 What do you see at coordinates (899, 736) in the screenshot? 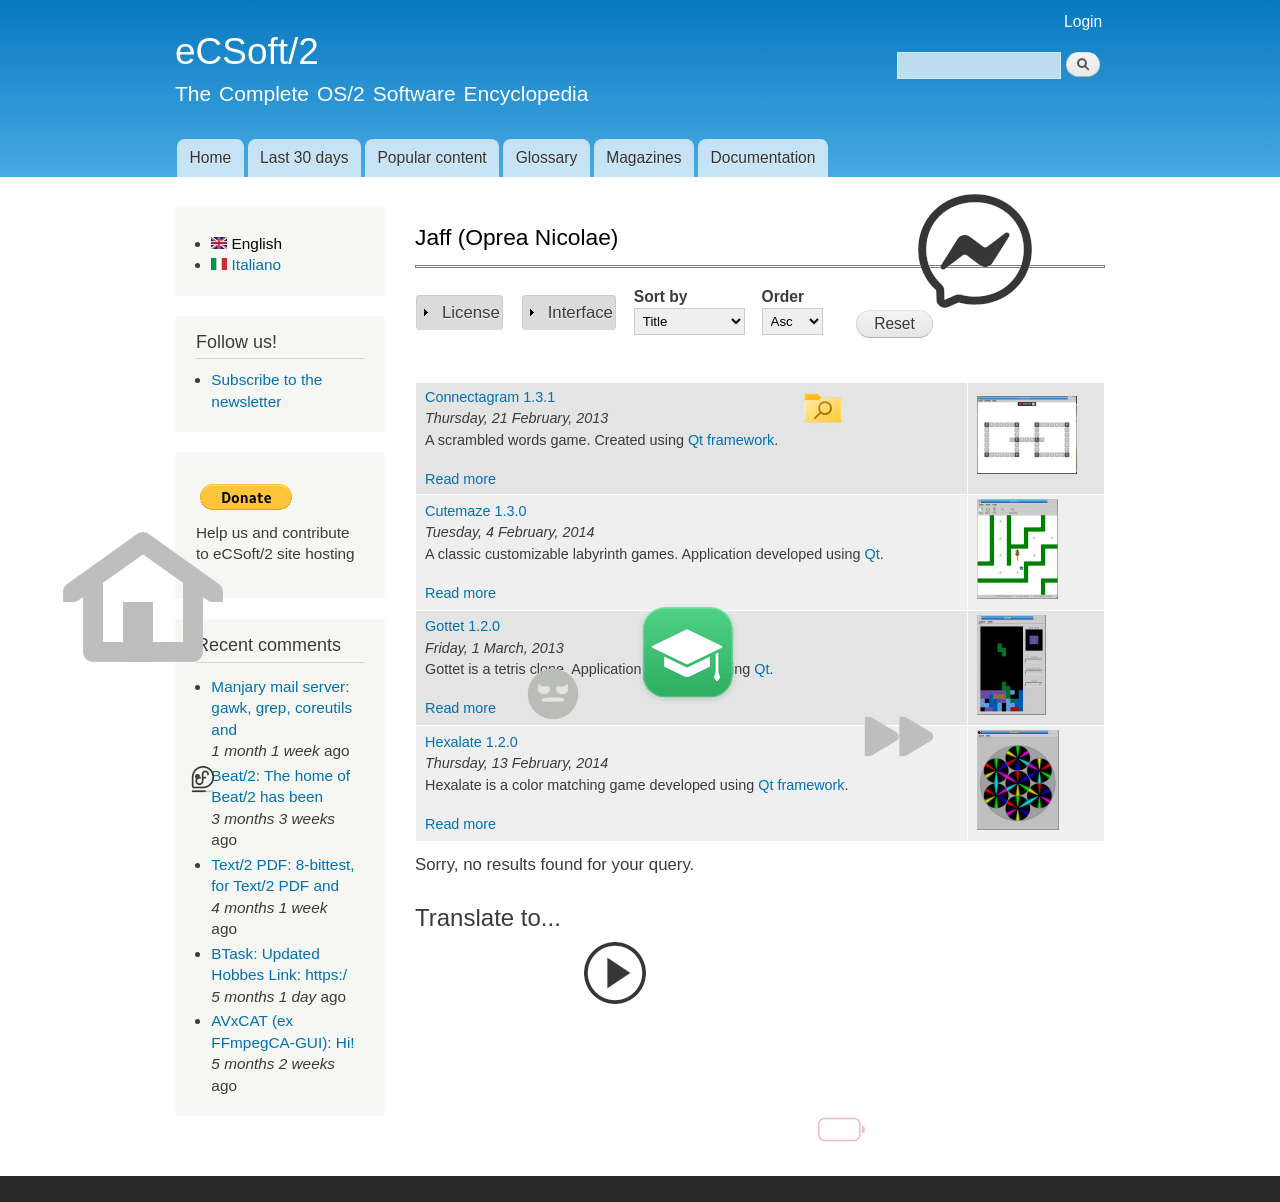
I see `fast forward media playback` at bounding box center [899, 736].